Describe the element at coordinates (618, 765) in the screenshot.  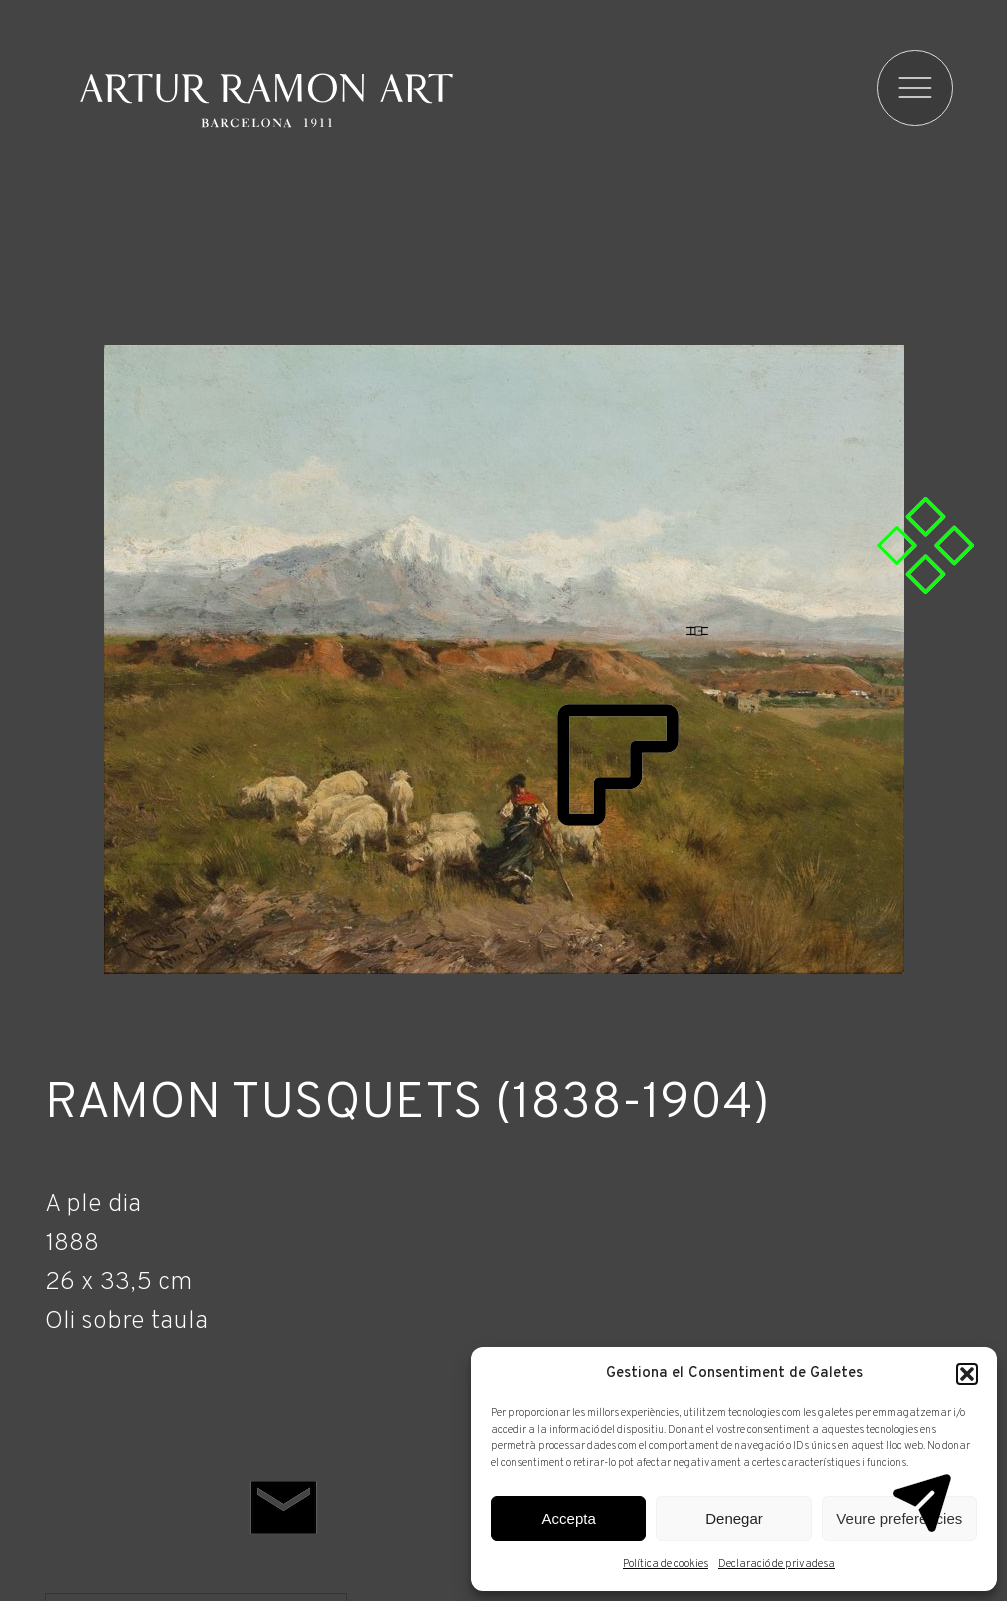
I see `open Flipboard app` at that location.